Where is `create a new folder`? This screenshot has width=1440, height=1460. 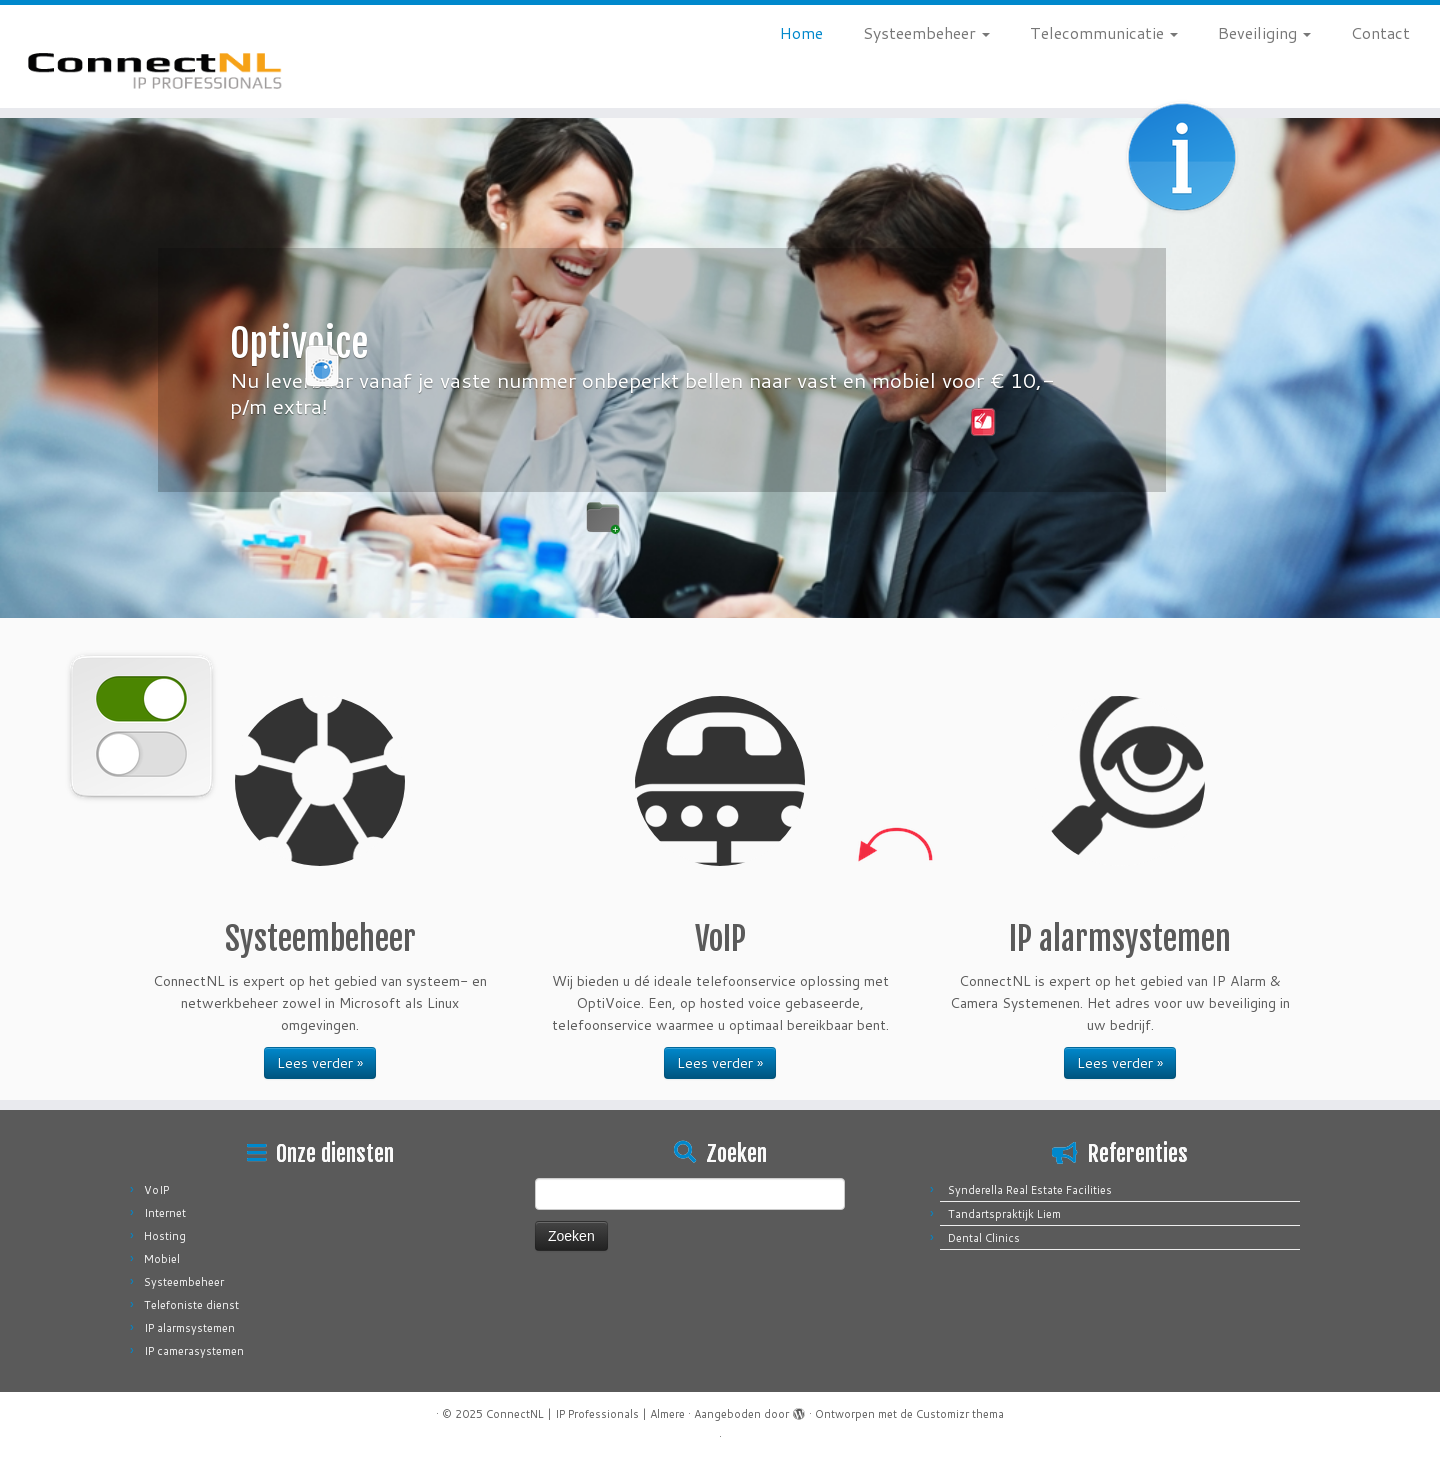
create a new folder is located at coordinates (603, 517).